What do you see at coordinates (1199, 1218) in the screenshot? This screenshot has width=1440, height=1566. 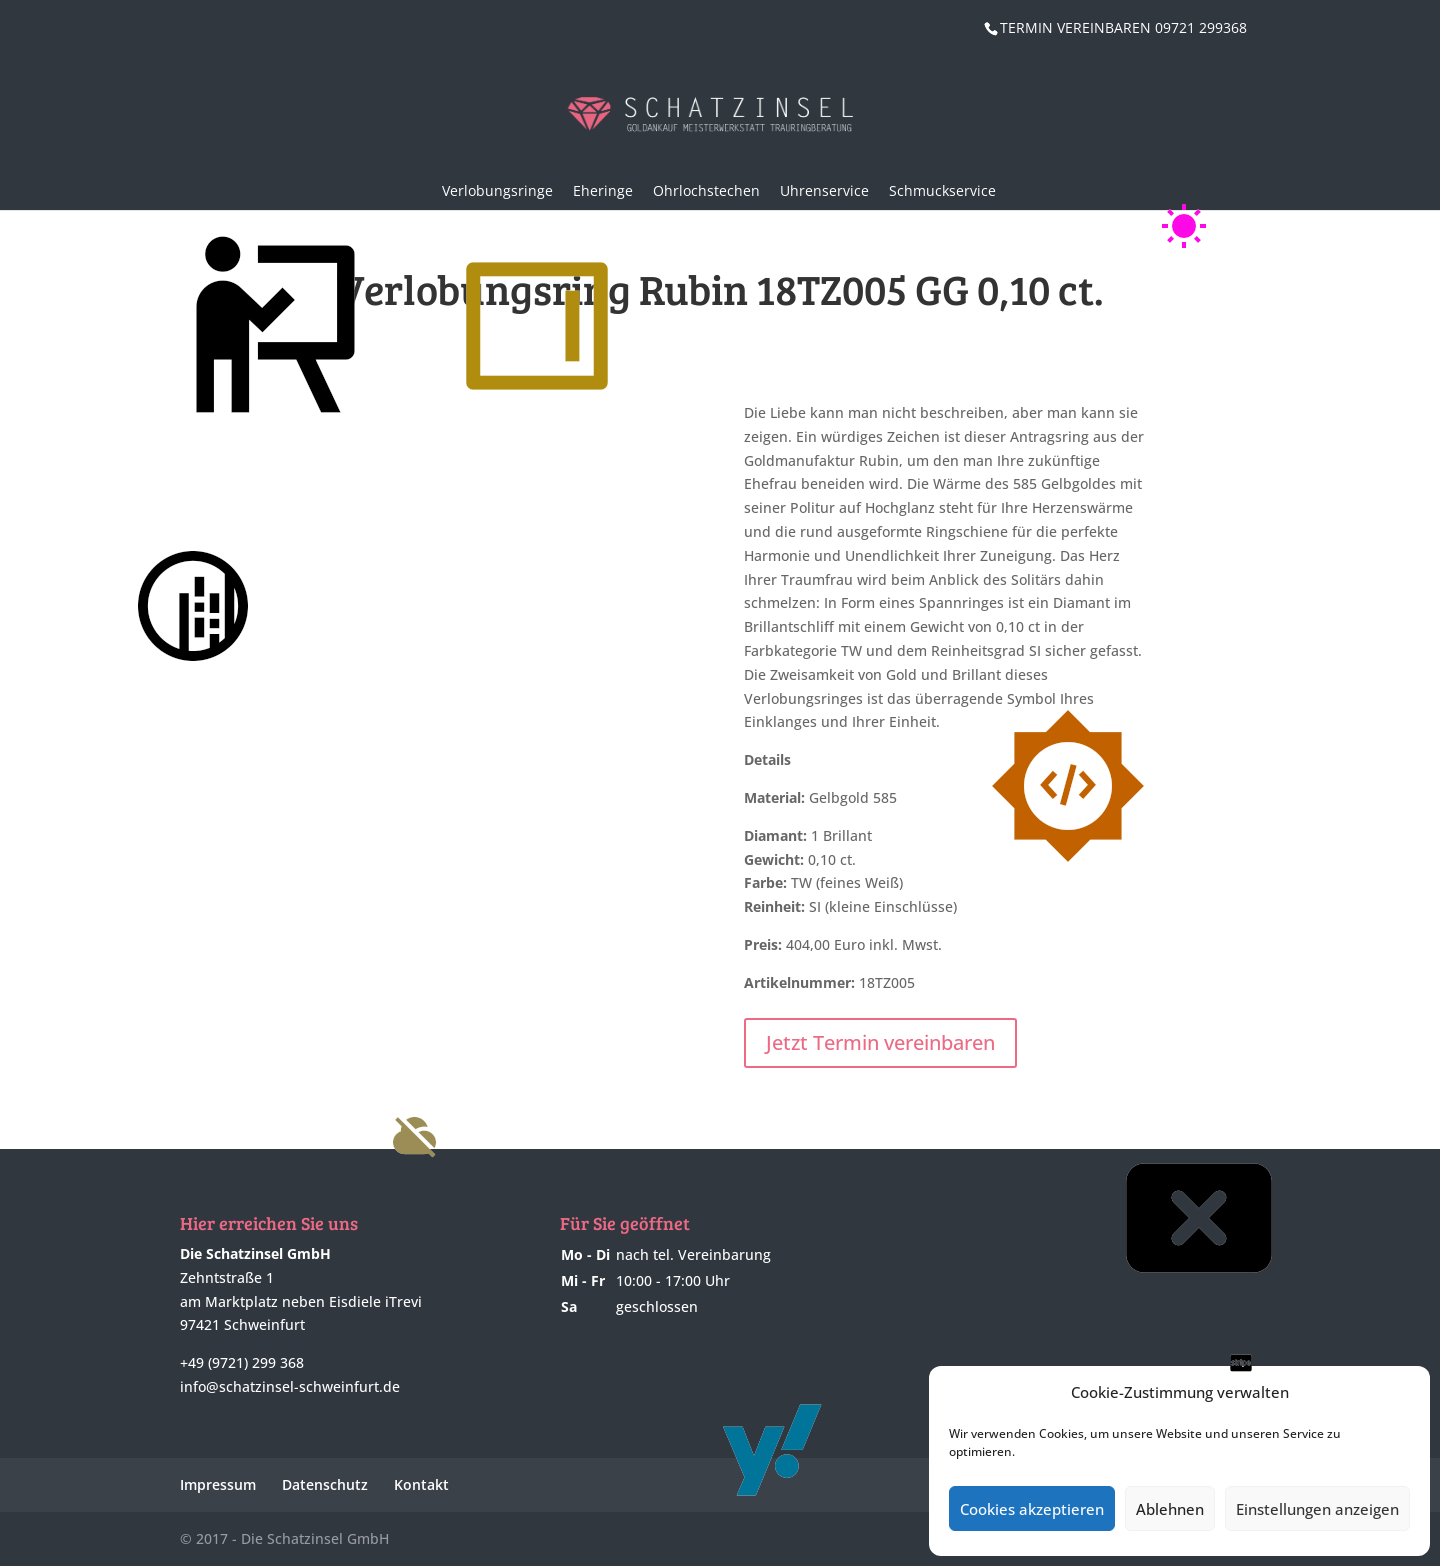 I see `close or dismiss a dialog box` at bounding box center [1199, 1218].